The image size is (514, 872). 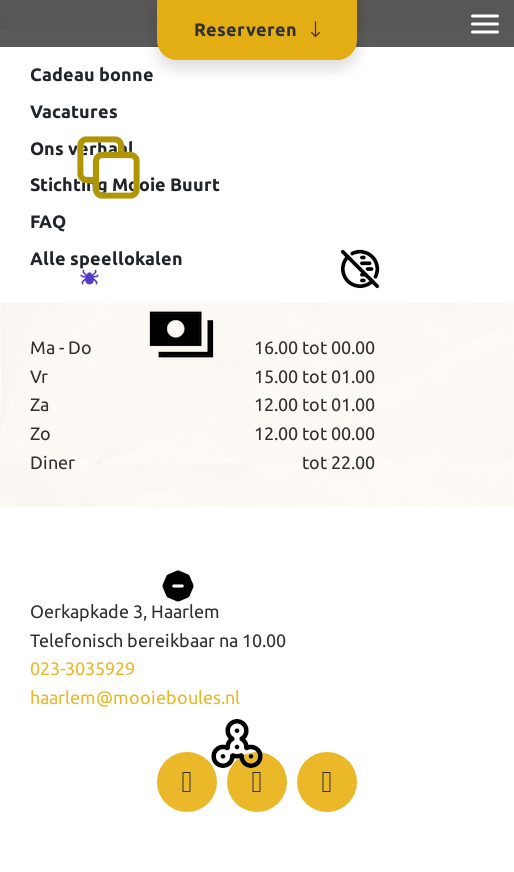 What do you see at coordinates (181, 334) in the screenshot?
I see `access payment methods` at bounding box center [181, 334].